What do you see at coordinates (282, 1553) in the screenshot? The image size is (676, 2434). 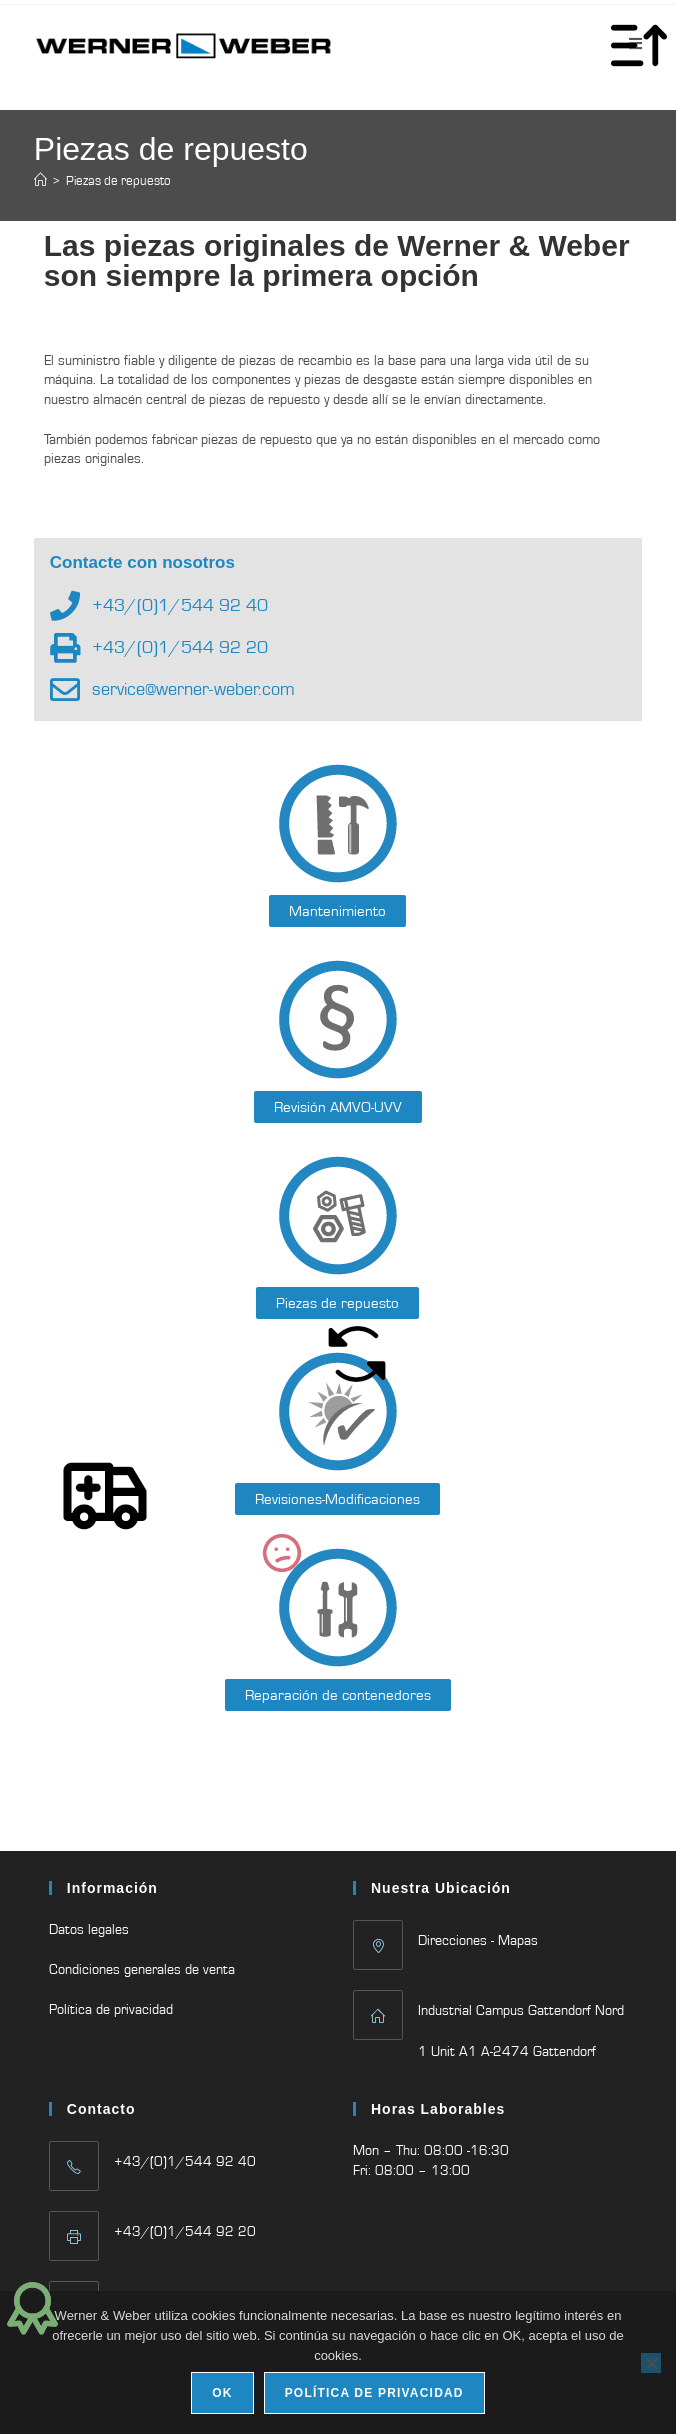 I see `indicates a confused or uncertain state` at bounding box center [282, 1553].